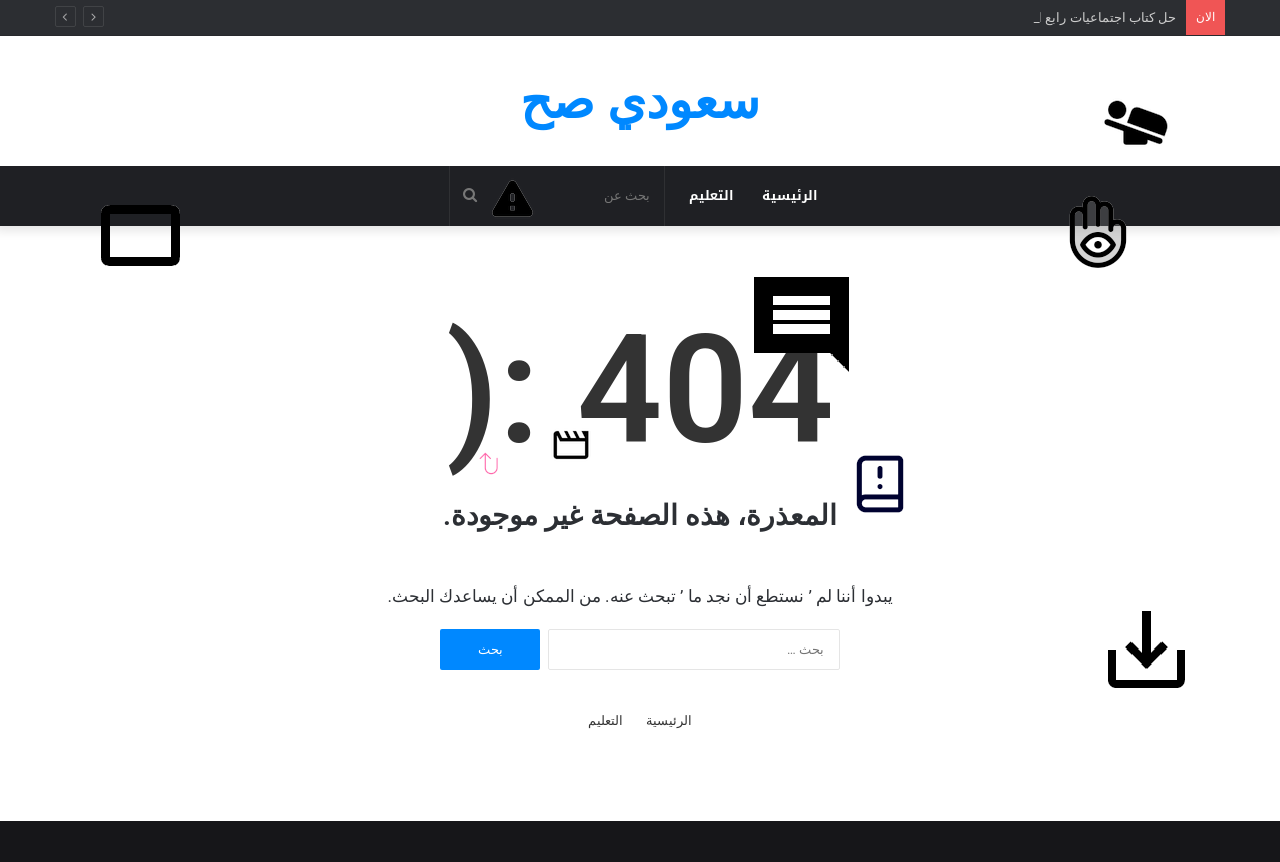 The height and width of the screenshot is (862, 1280). I want to click on access video or movie content, so click(571, 445).